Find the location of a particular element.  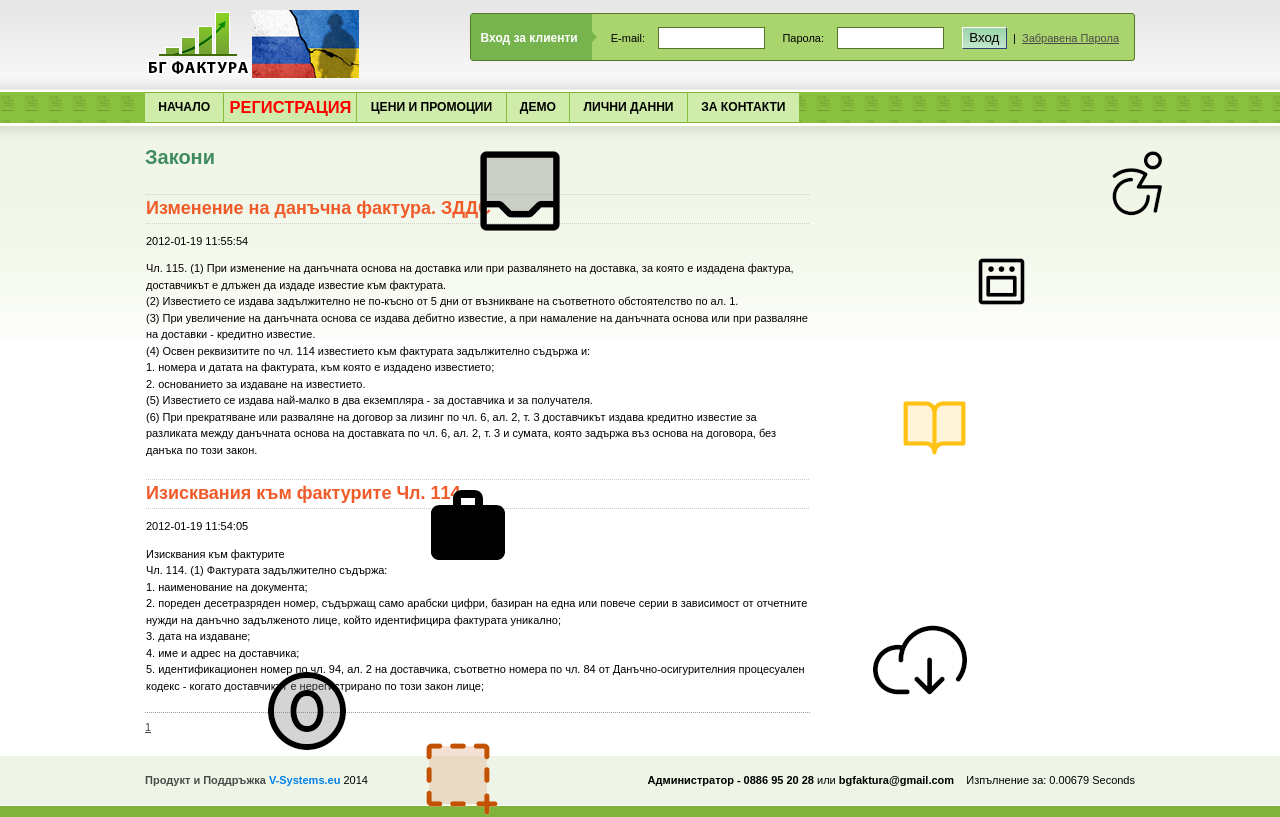

access kitchen or cooking appliance controls is located at coordinates (1001, 281).